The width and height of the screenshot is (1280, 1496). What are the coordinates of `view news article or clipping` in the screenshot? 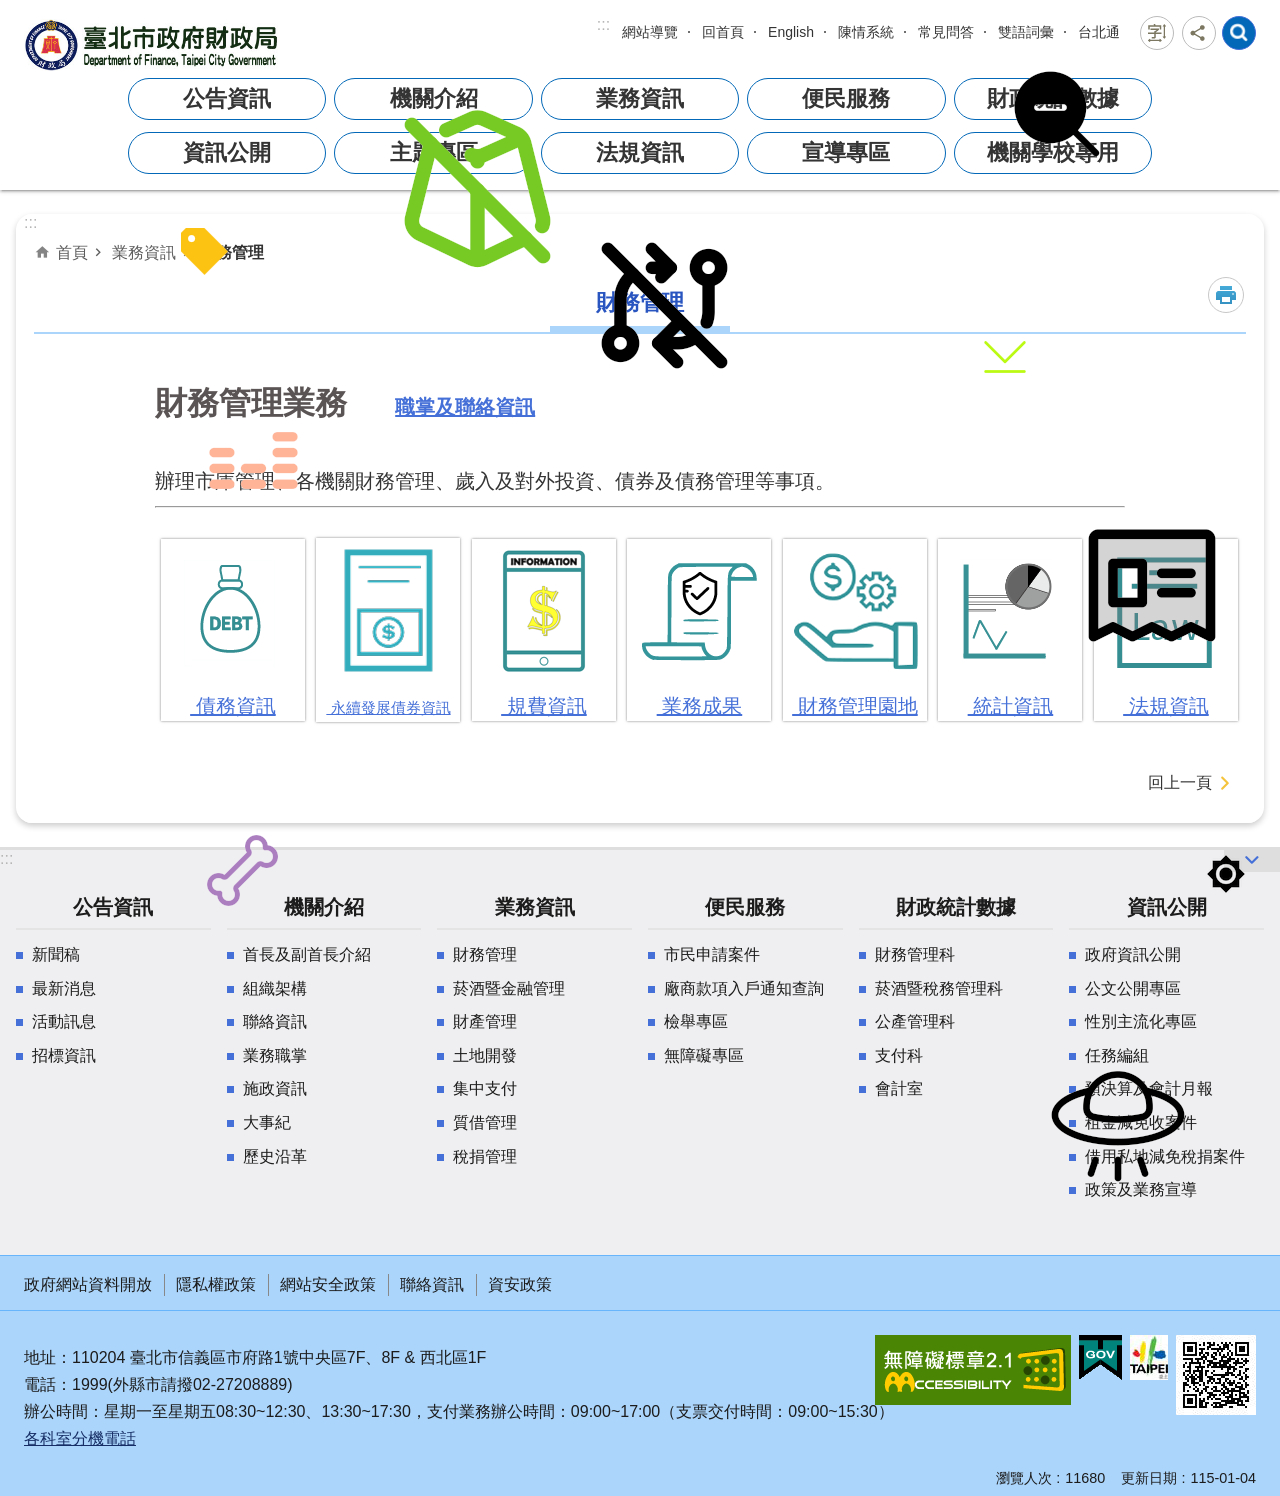 It's located at (1152, 583).